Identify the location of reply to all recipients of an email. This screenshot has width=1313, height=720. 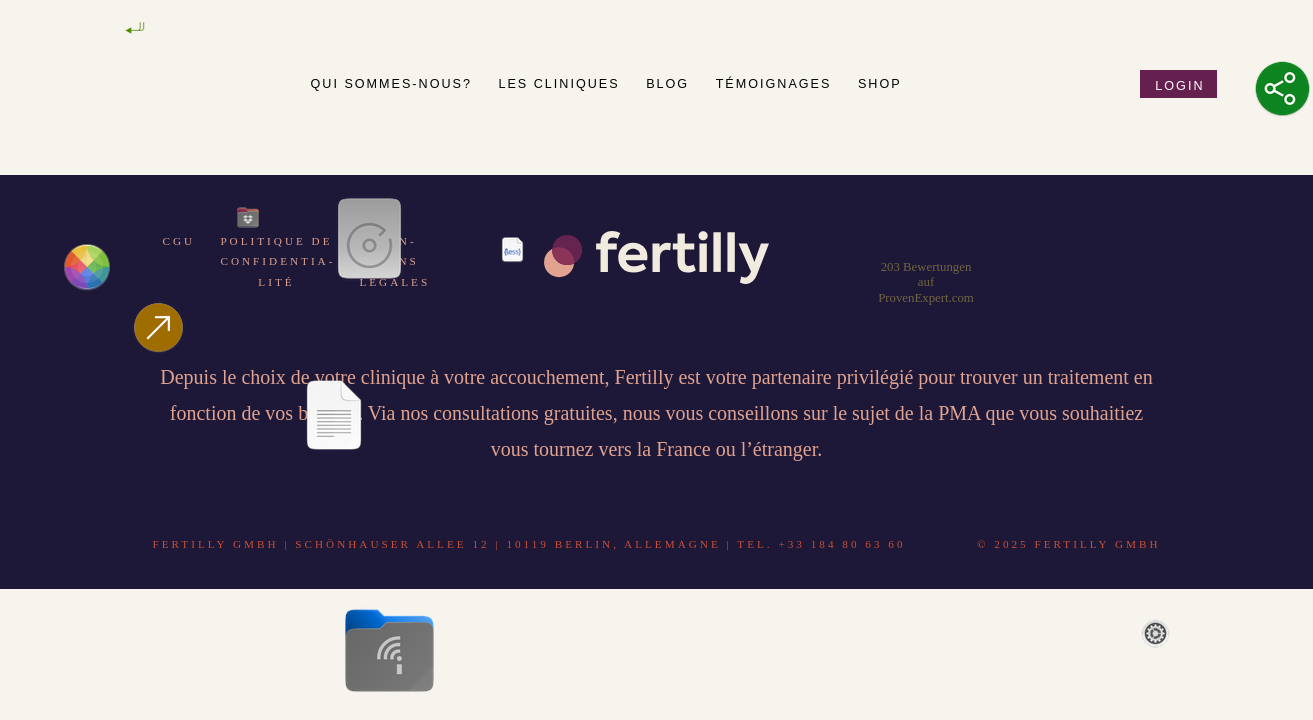
(134, 26).